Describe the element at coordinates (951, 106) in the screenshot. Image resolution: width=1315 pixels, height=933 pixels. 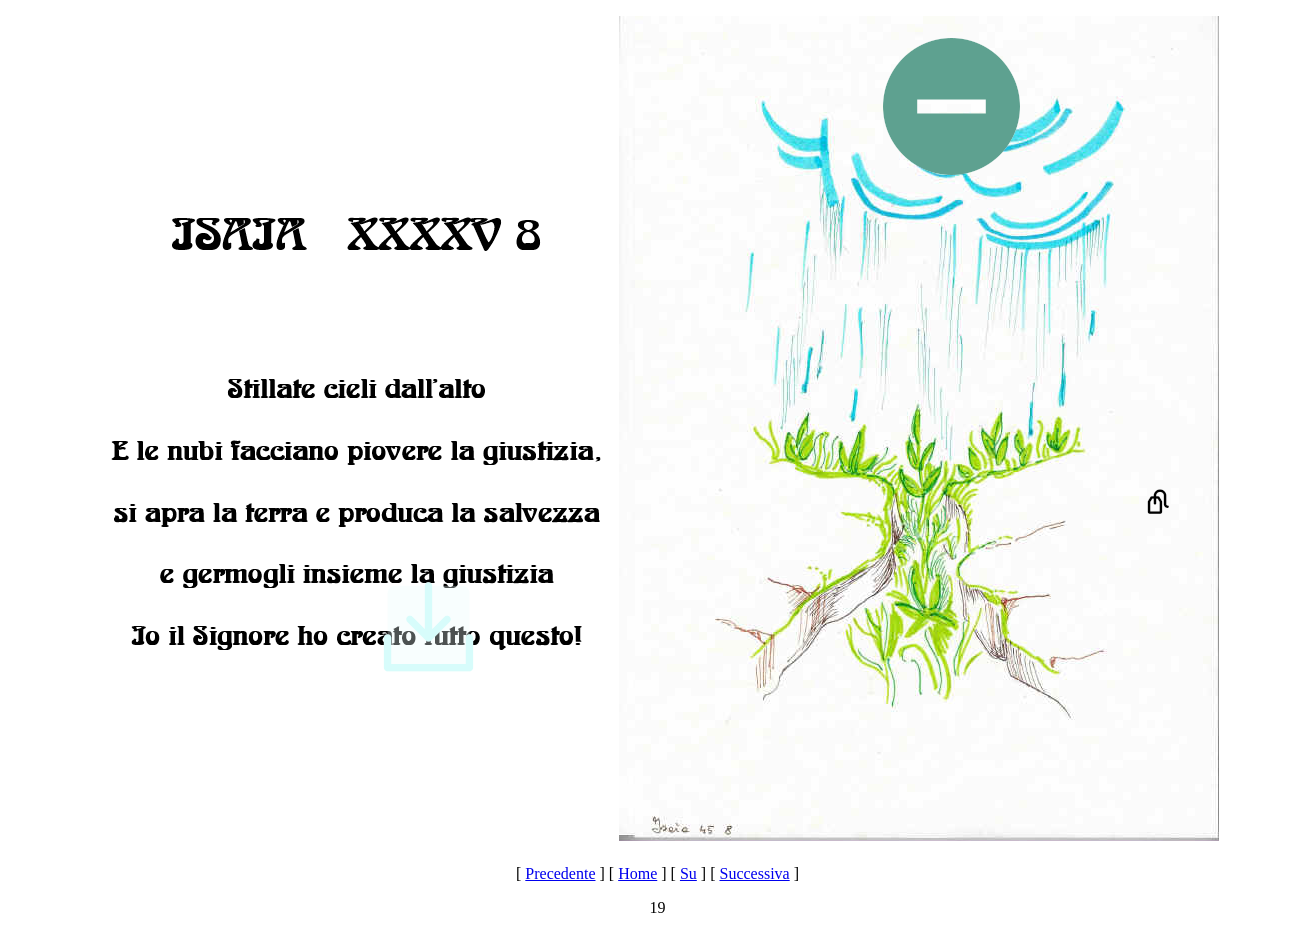
I see `remove an item from a list` at that location.